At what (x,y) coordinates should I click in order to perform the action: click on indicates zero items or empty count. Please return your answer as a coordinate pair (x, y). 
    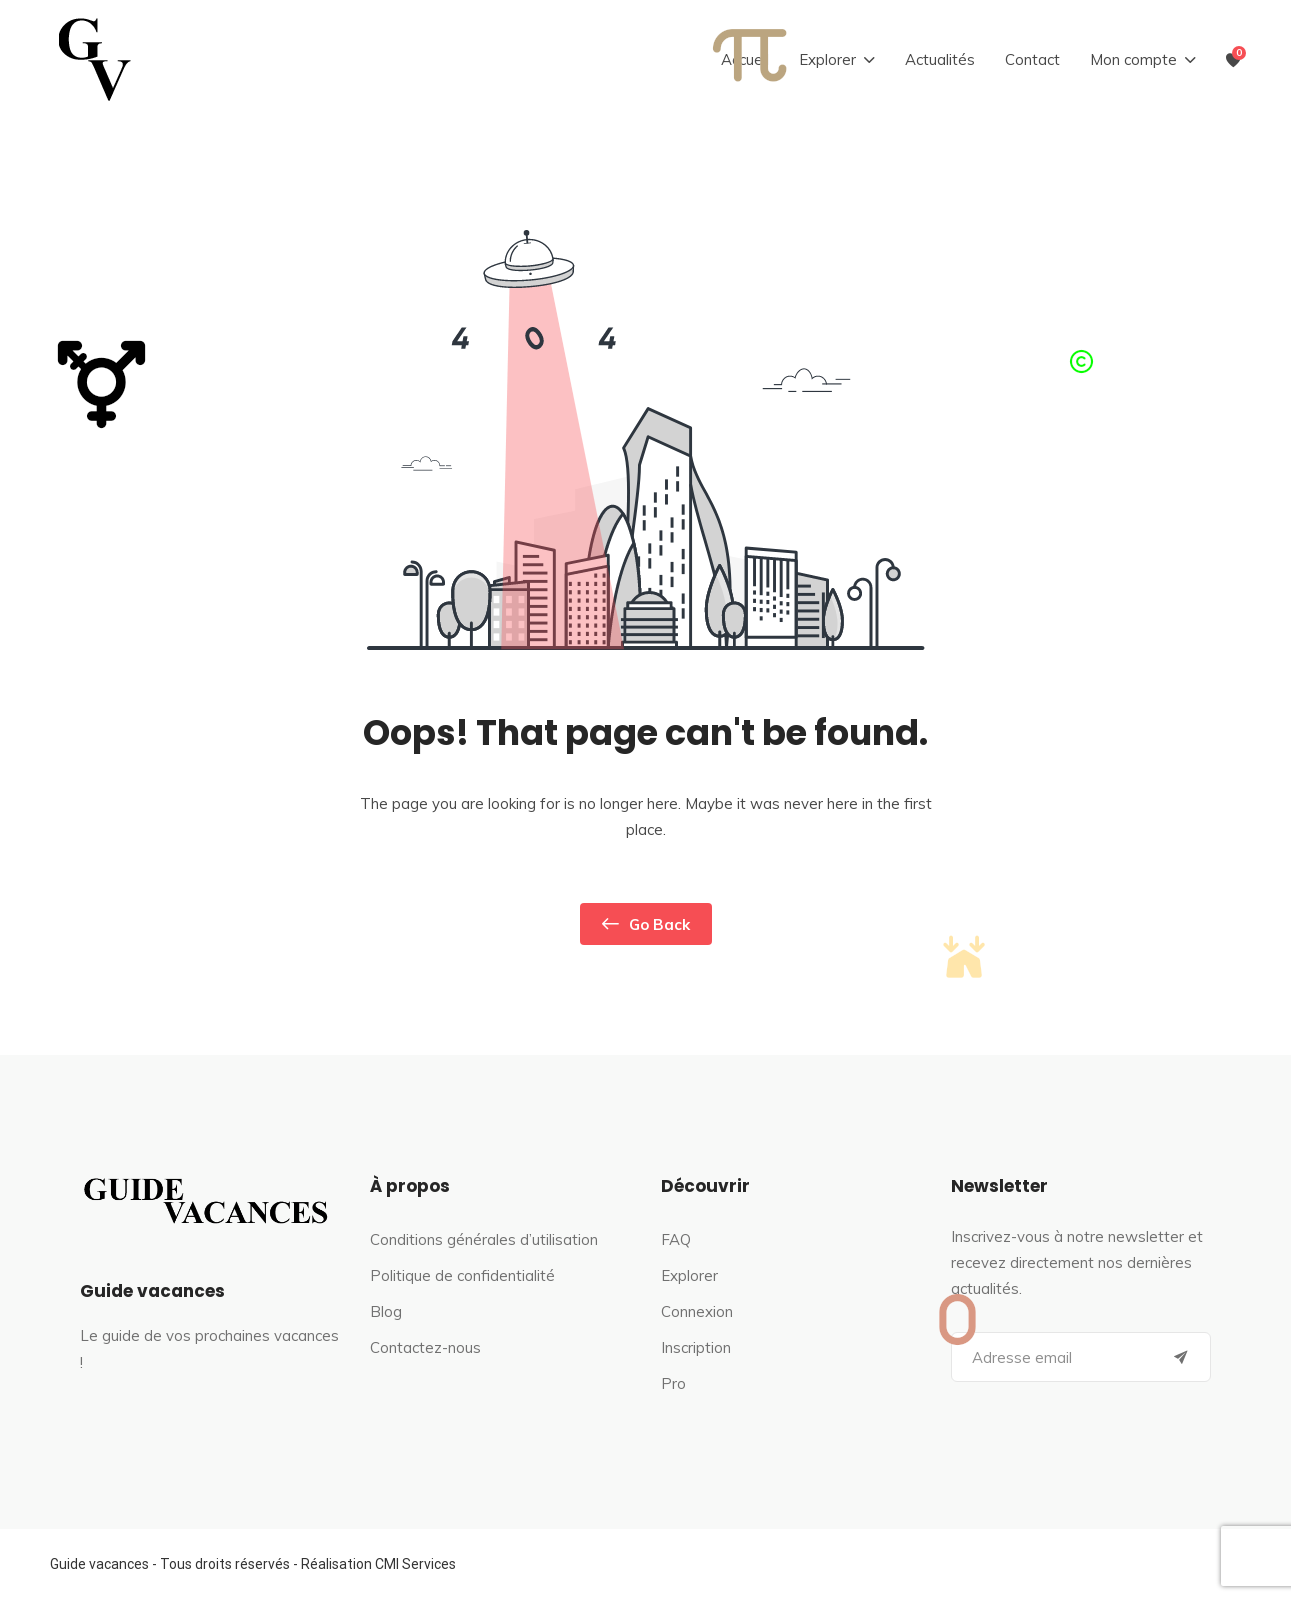
    Looking at the image, I should click on (957, 1319).